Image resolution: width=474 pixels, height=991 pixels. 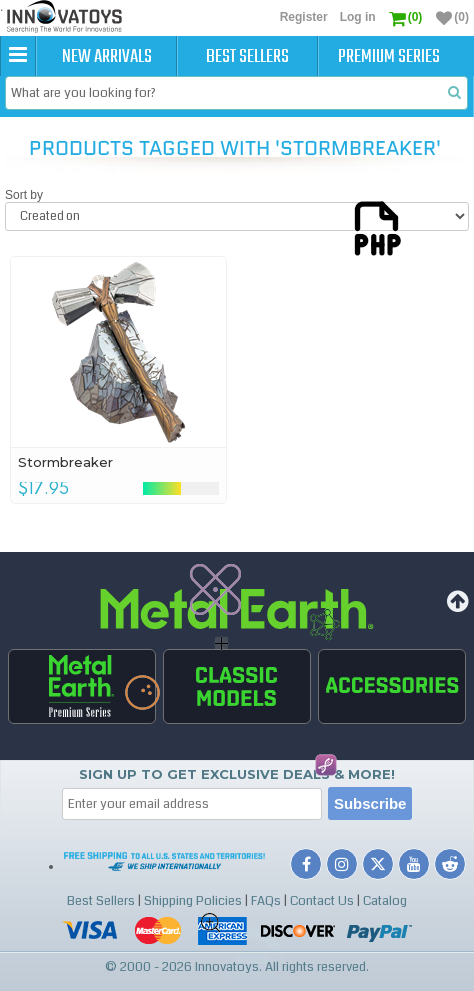 I want to click on access first aid or medical help resources, so click(x=215, y=589).